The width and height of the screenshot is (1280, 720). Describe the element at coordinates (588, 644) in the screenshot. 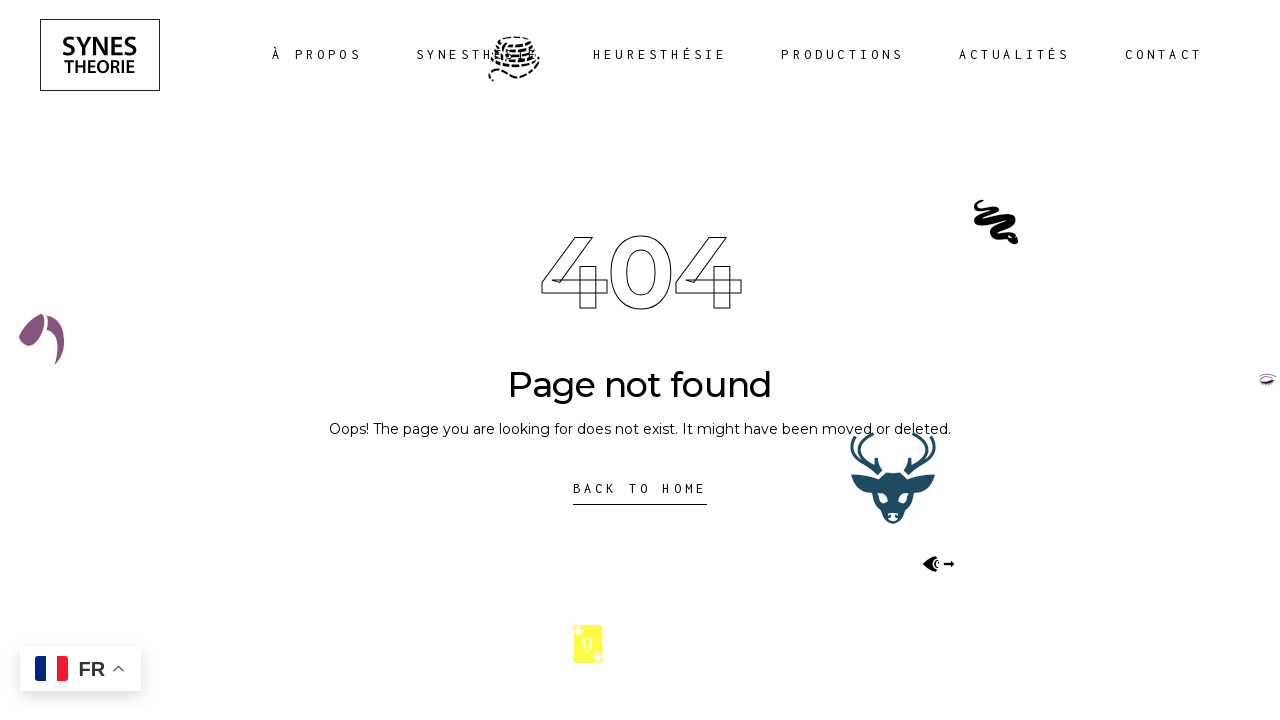

I see `nine of clubs playing card` at that location.